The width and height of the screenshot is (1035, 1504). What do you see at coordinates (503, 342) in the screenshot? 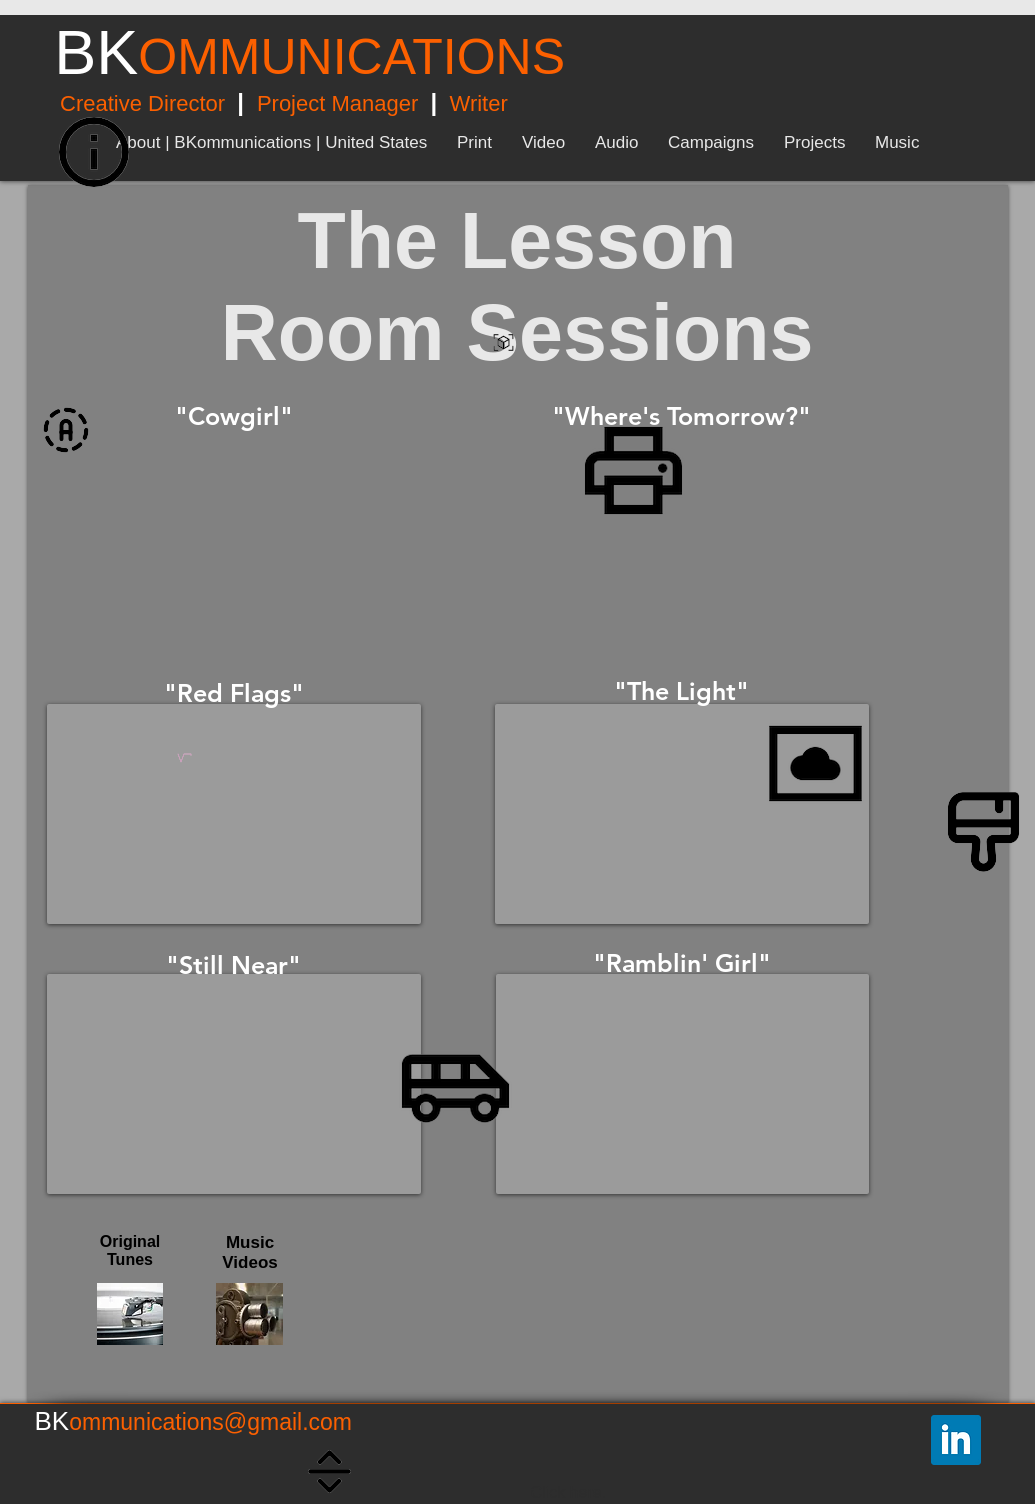
I see `scan or capture a 3D object` at bounding box center [503, 342].